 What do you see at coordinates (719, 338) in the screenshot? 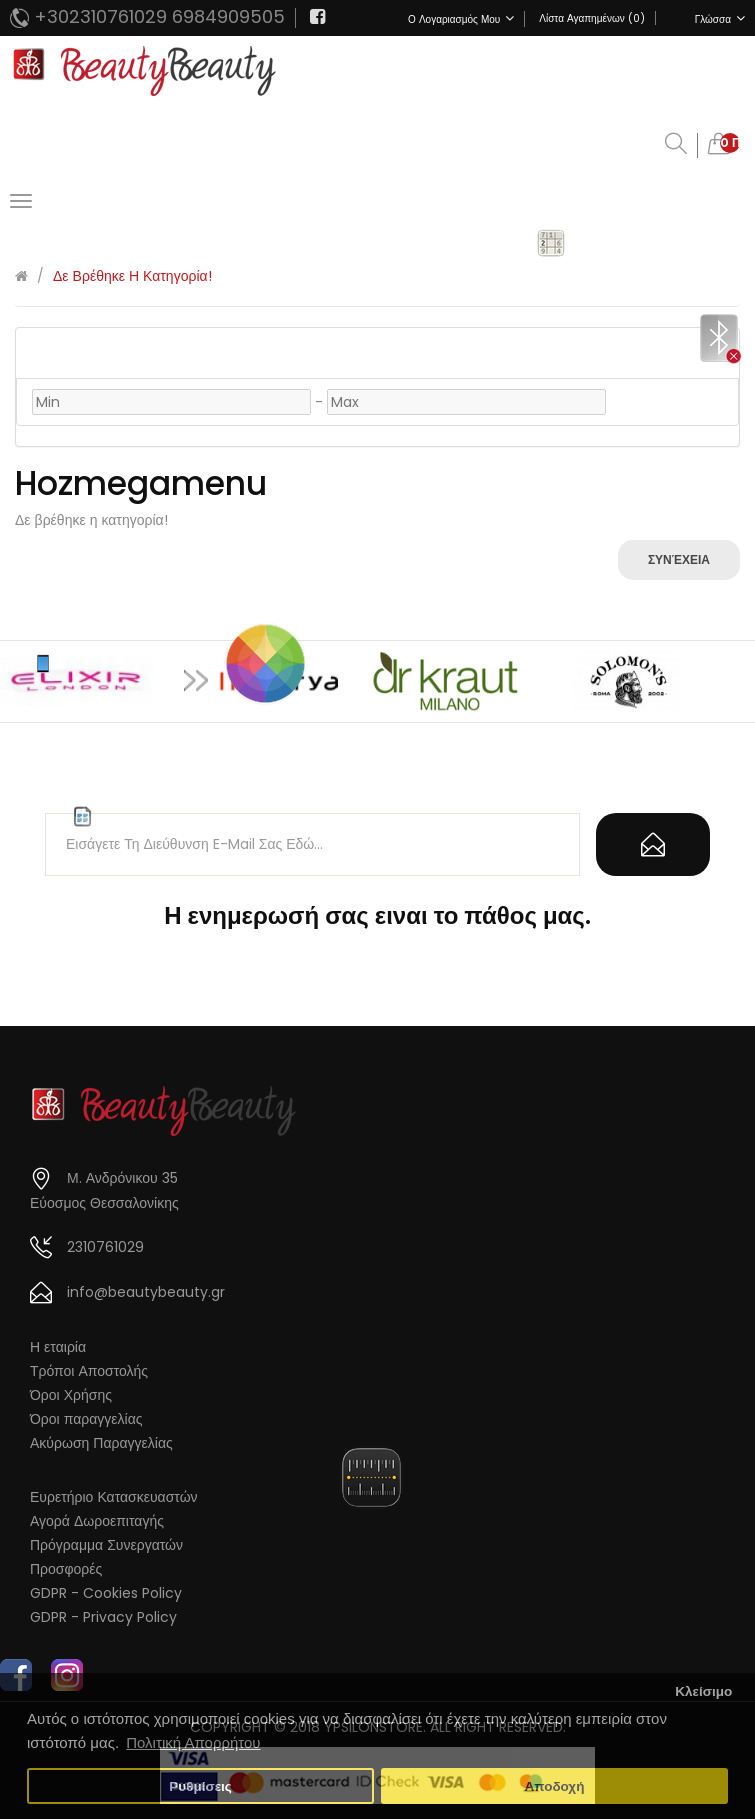
I see `bluetooth connectivity is disabled` at bounding box center [719, 338].